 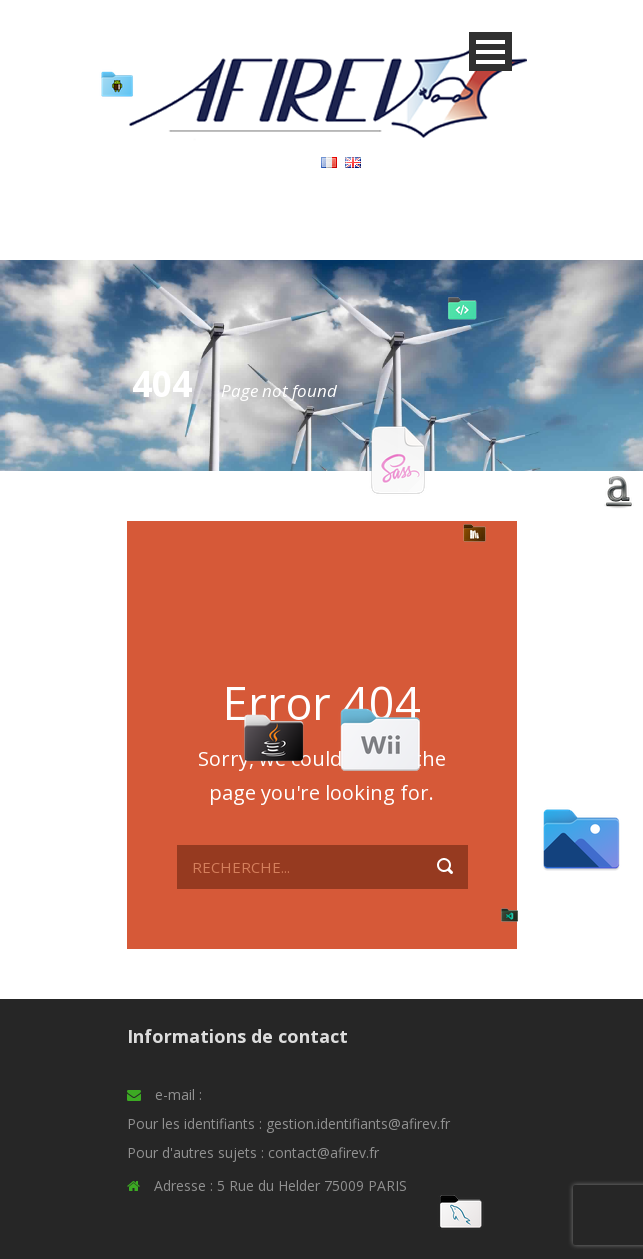 I want to click on open programming projects folder, so click(x=462, y=309).